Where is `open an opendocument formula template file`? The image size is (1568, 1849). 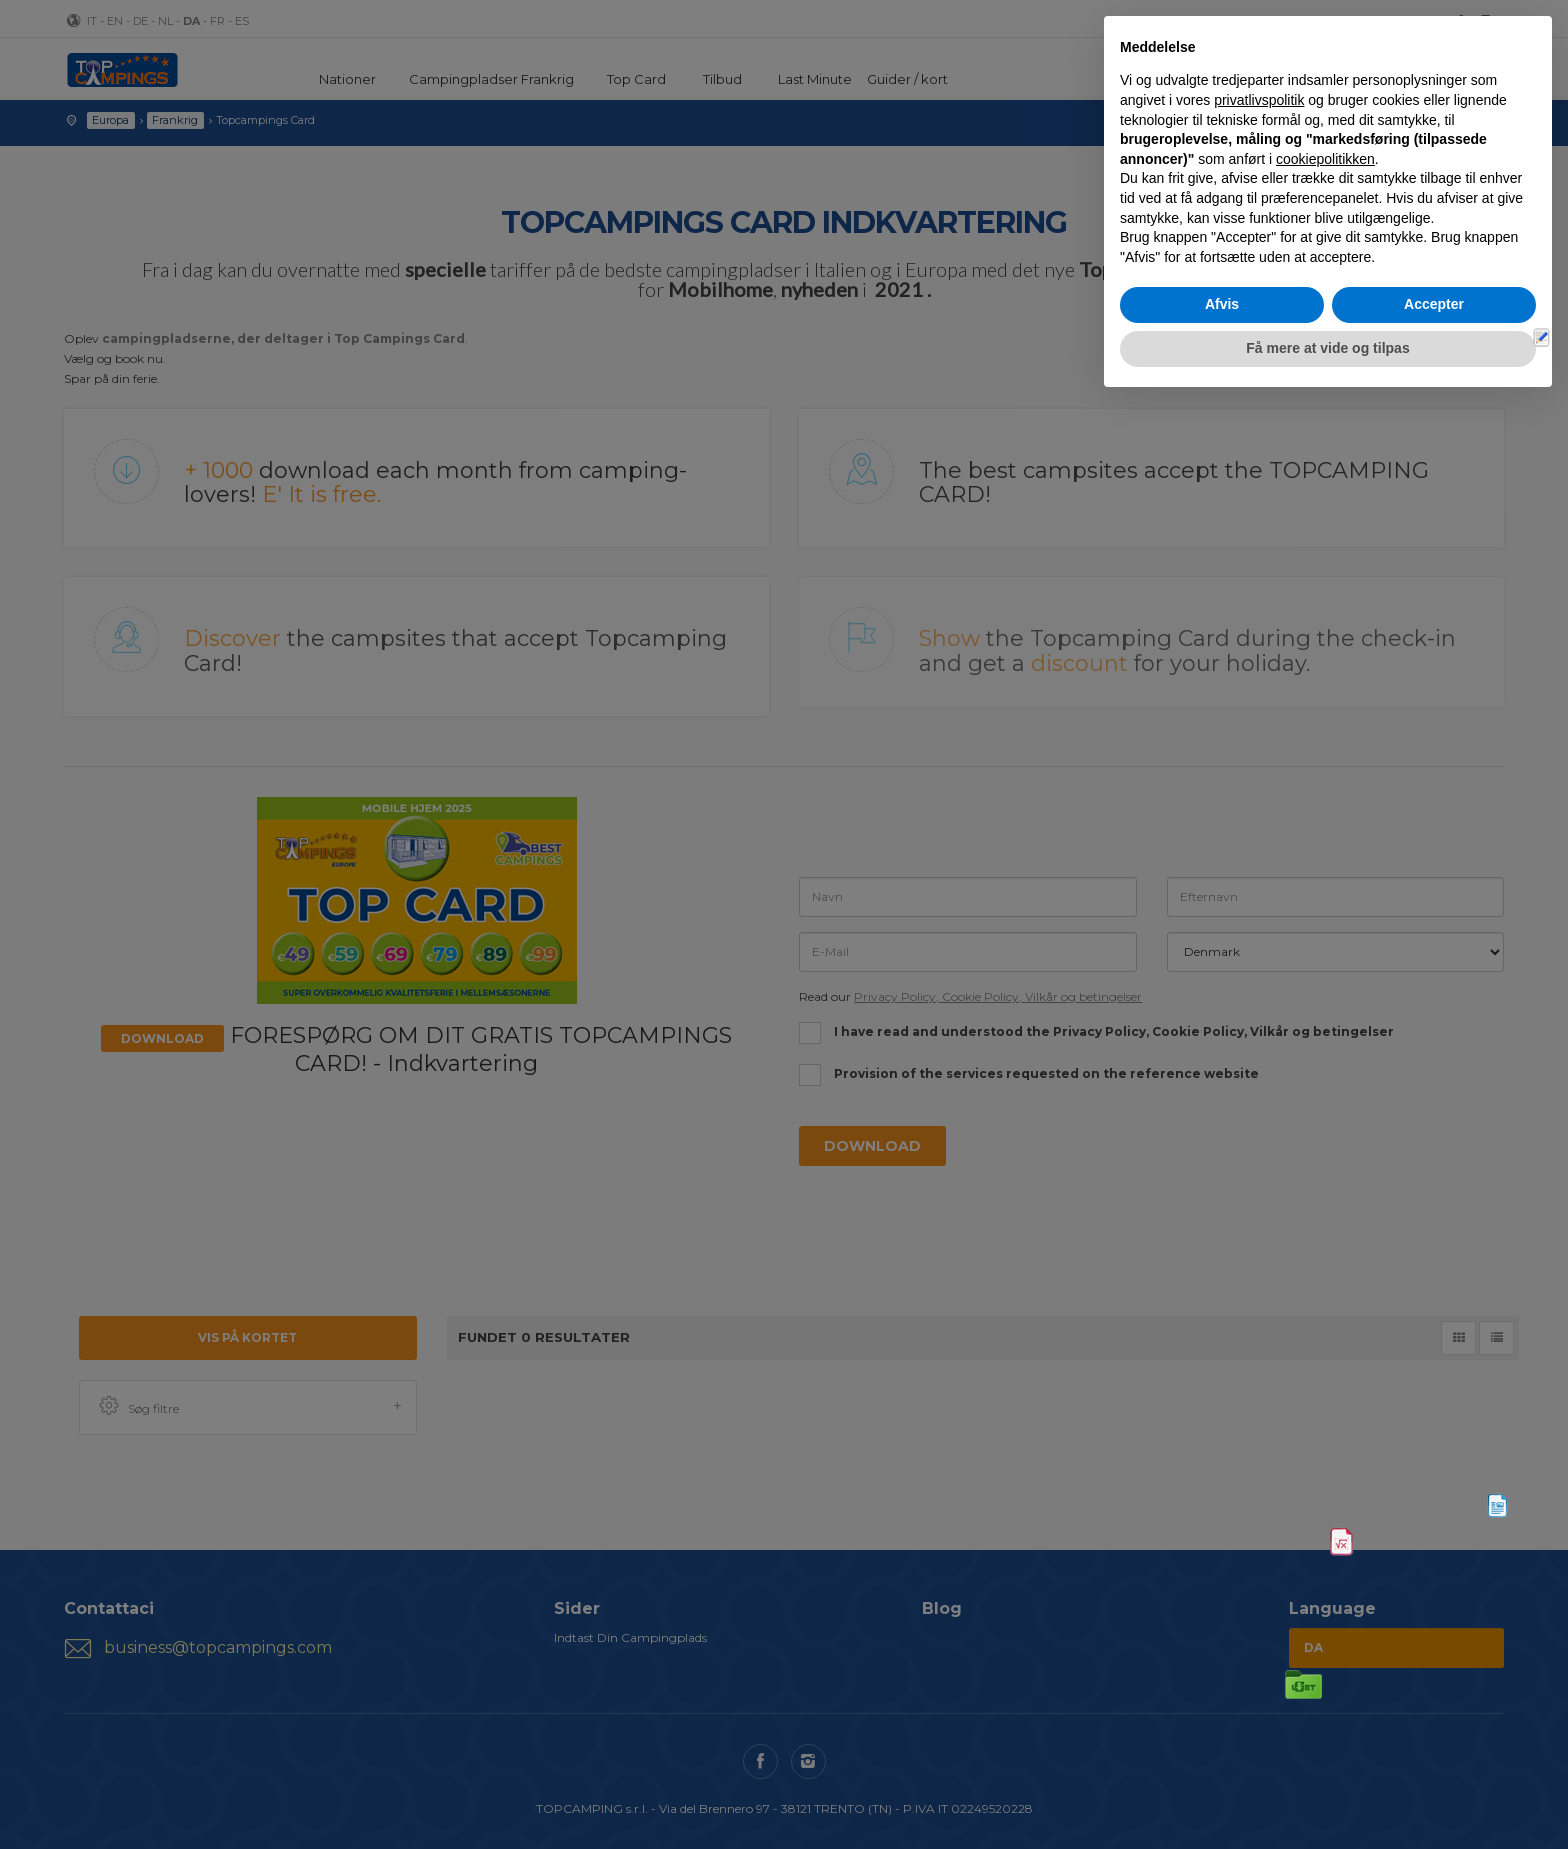
open an opendocument formula template file is located at coordinates (1341, 1541).